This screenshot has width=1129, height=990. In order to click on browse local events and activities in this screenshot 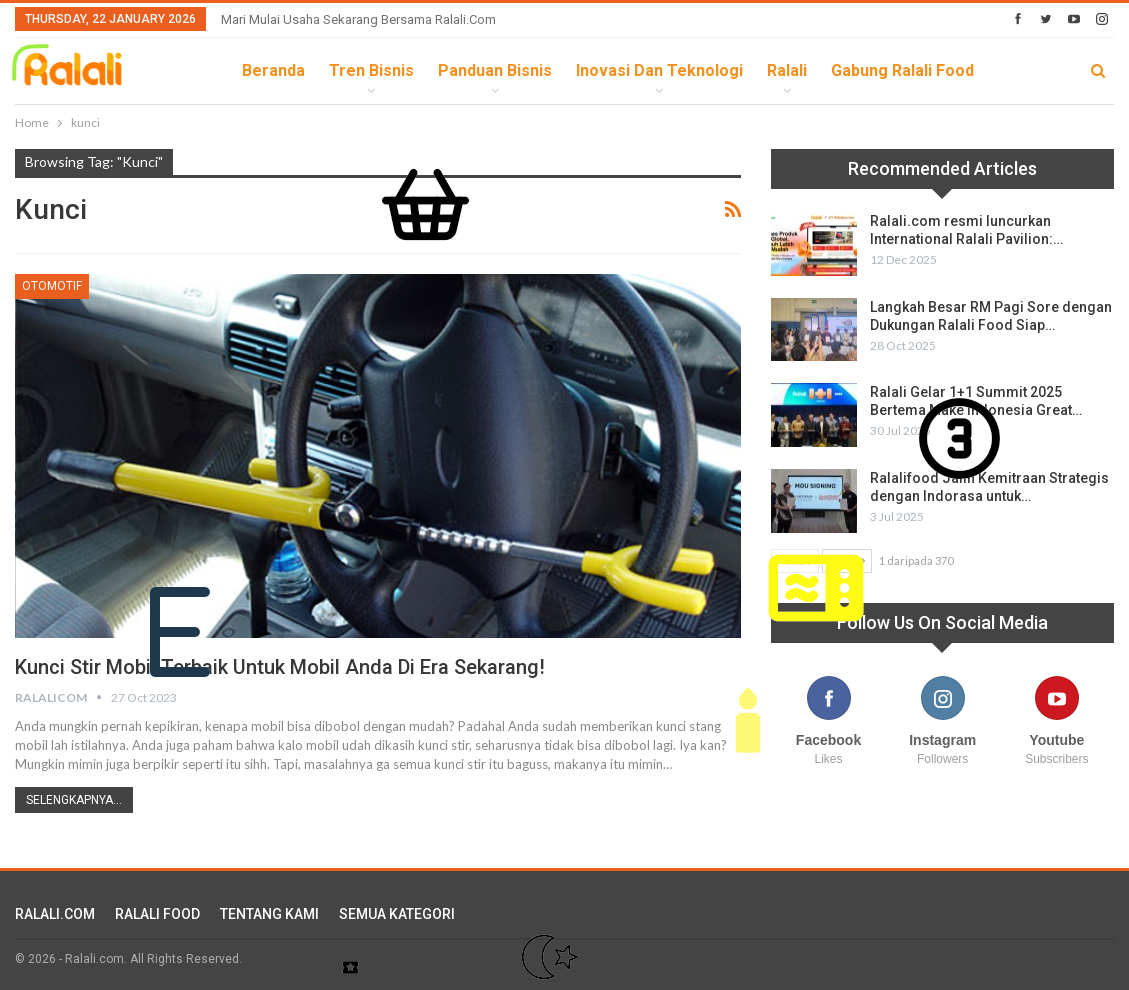, I will do `click(350, 967)`.